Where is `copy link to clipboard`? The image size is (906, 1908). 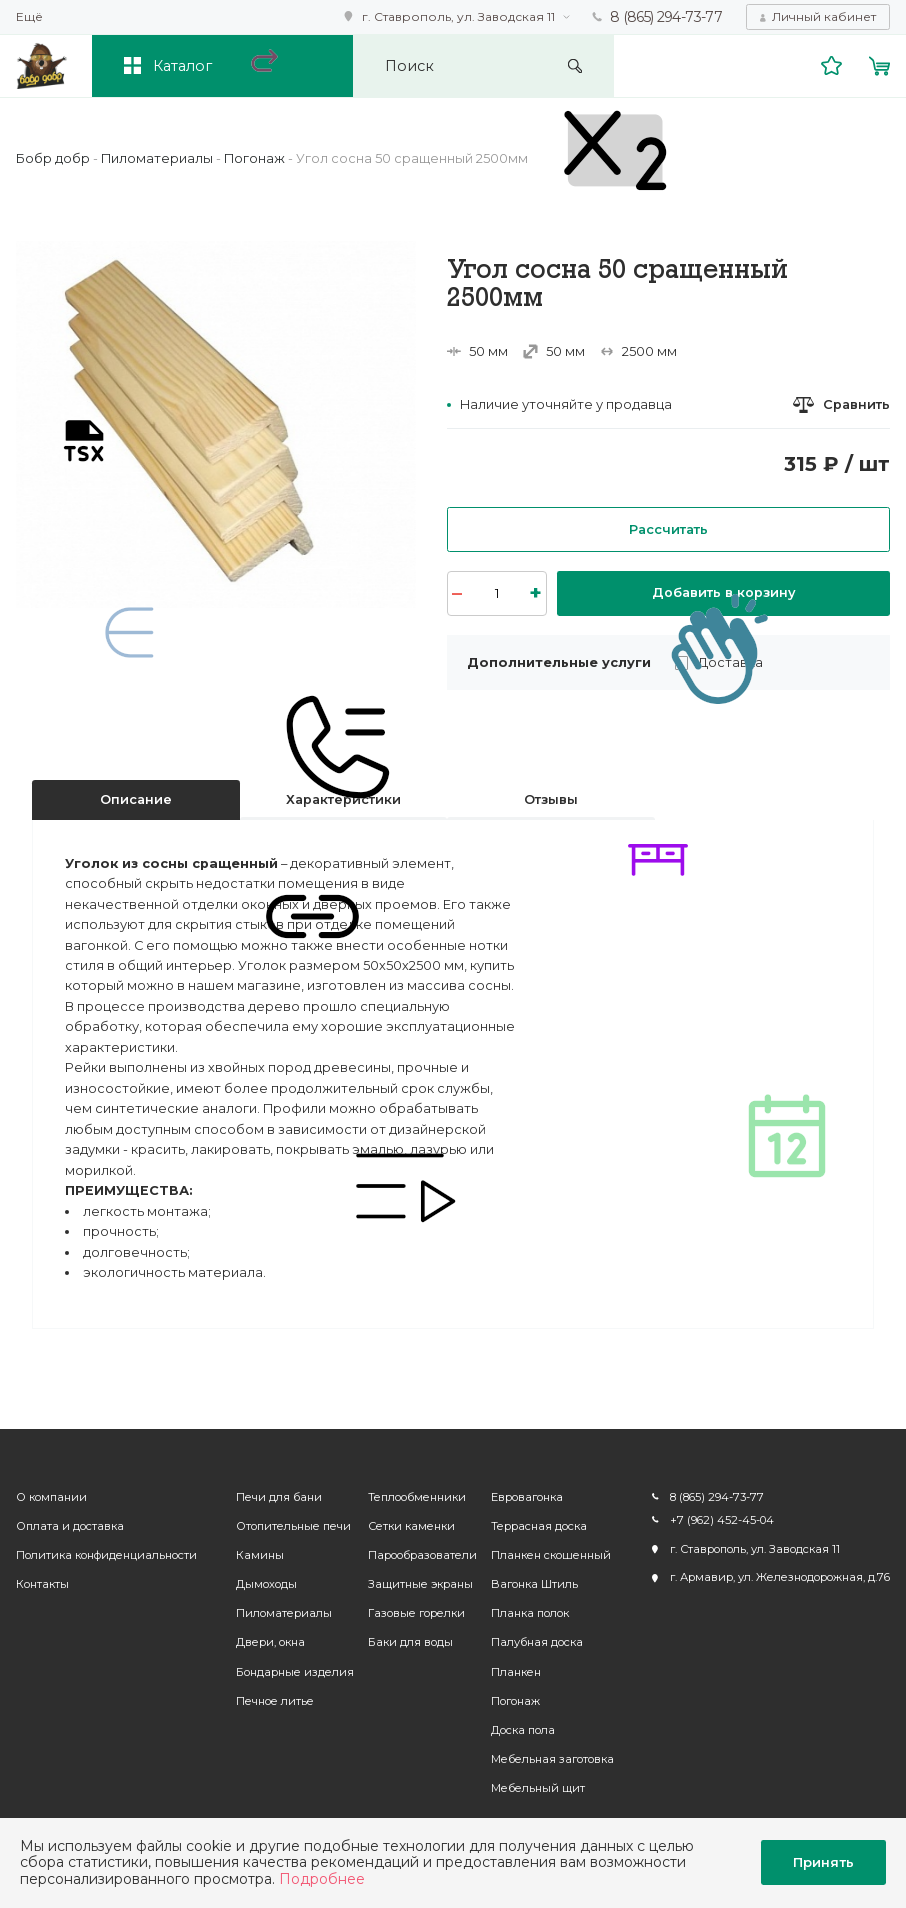 copy link to clipboard is located at coordinates (312, 916).